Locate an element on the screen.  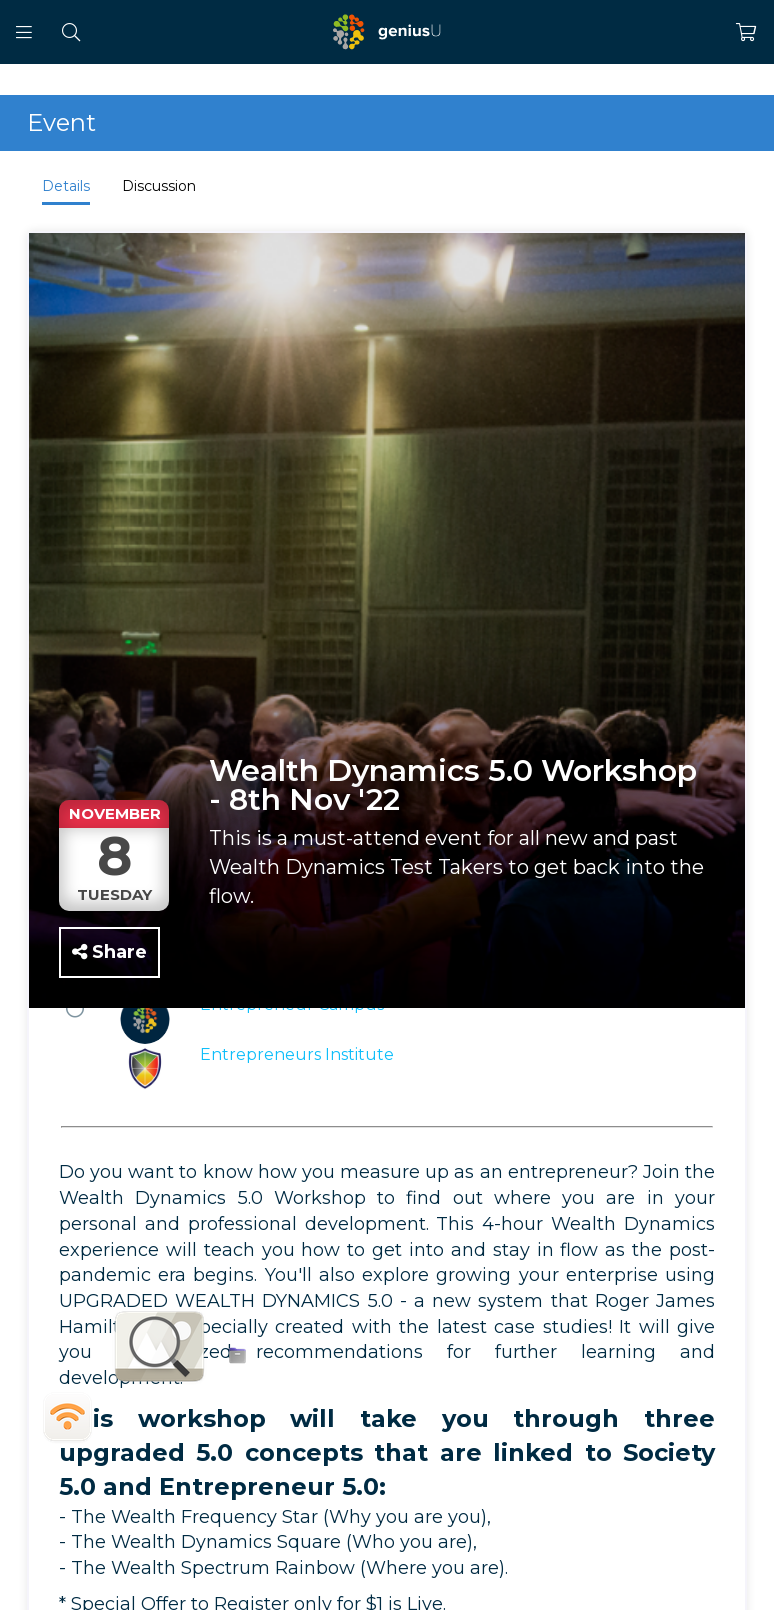
open eye of gnome image viewer is located at coordinates (159, 1346).